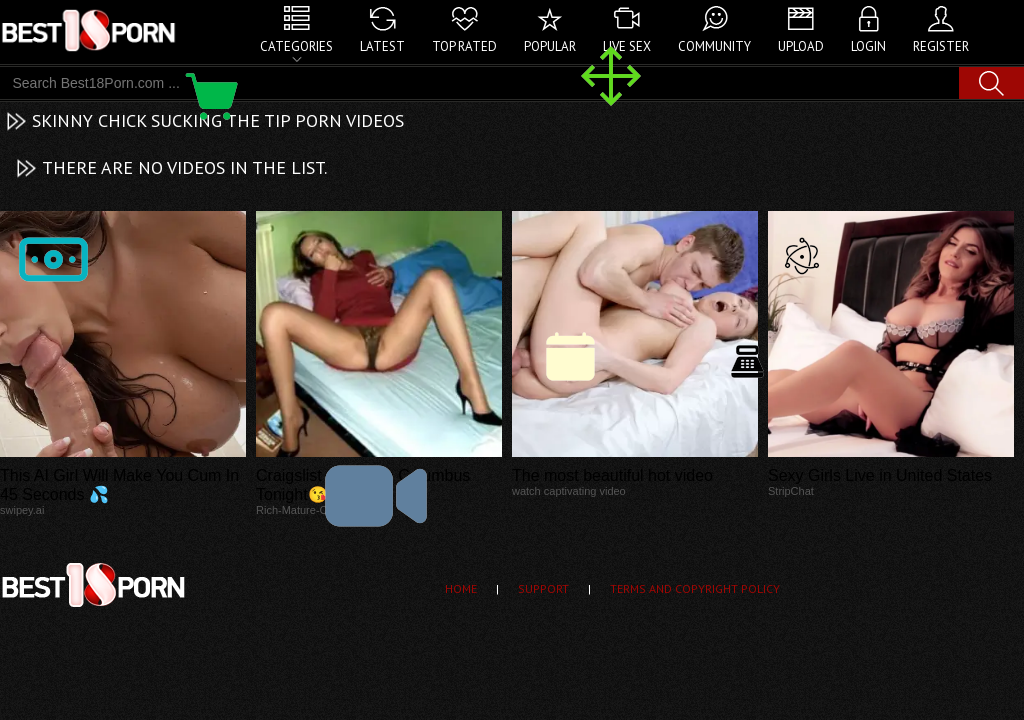 This screenshot has width=1024, height=720. Describe the element at coordinates (212, 96) in the screenshot. I see `view your shopping cart` at that location.